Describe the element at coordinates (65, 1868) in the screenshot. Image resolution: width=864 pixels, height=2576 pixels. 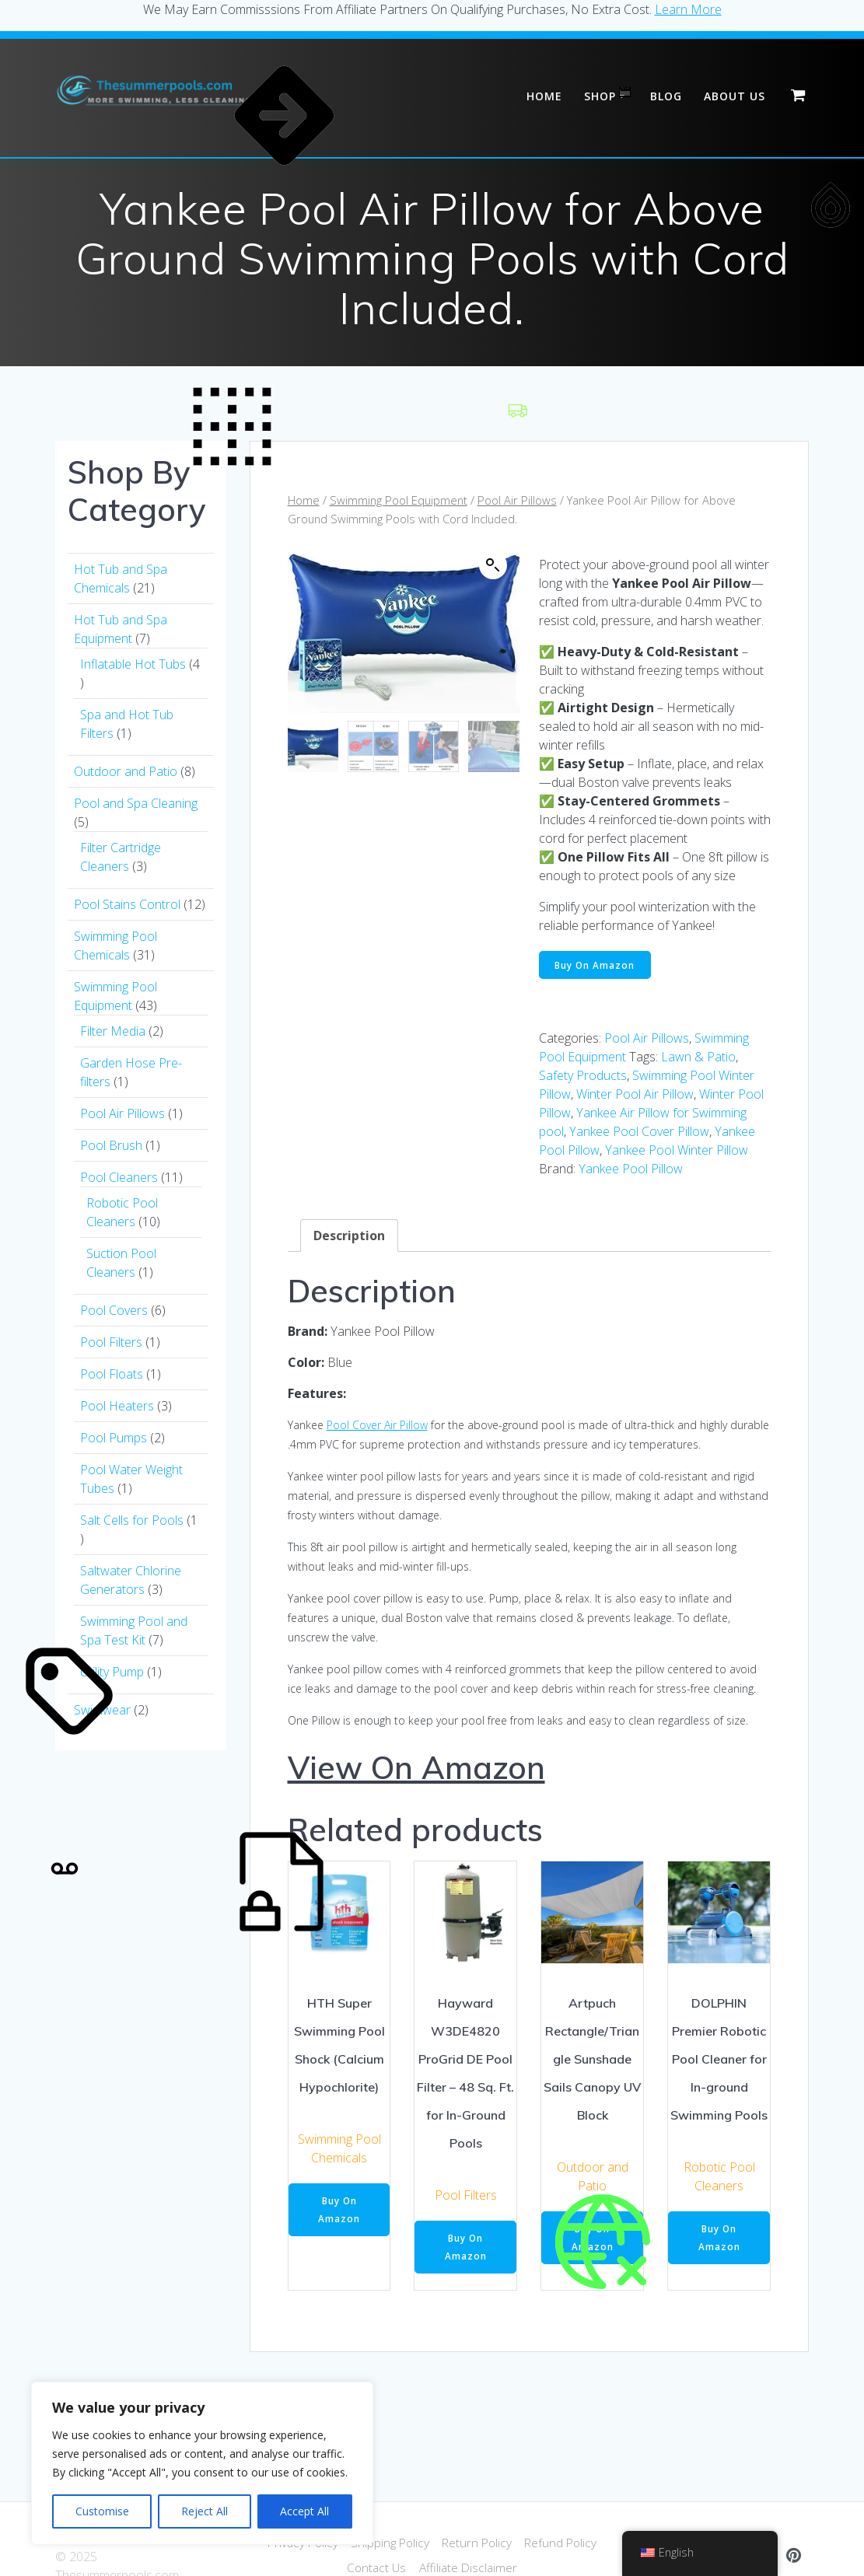
I see `access voicemail messages` at that location.